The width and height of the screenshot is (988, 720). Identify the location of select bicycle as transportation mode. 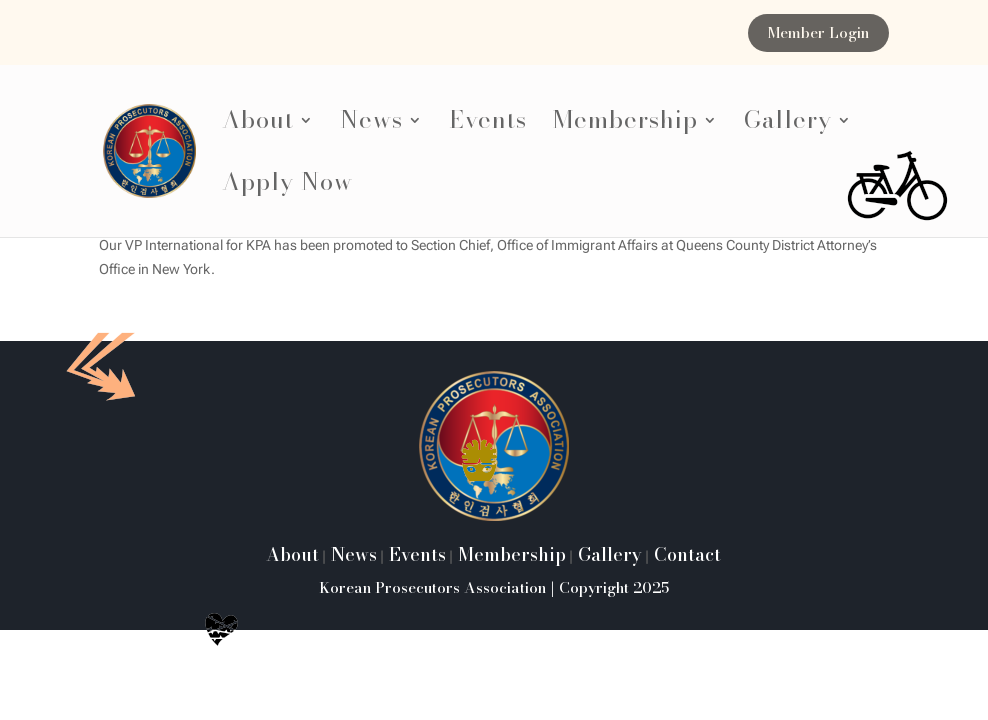
(897, 185).